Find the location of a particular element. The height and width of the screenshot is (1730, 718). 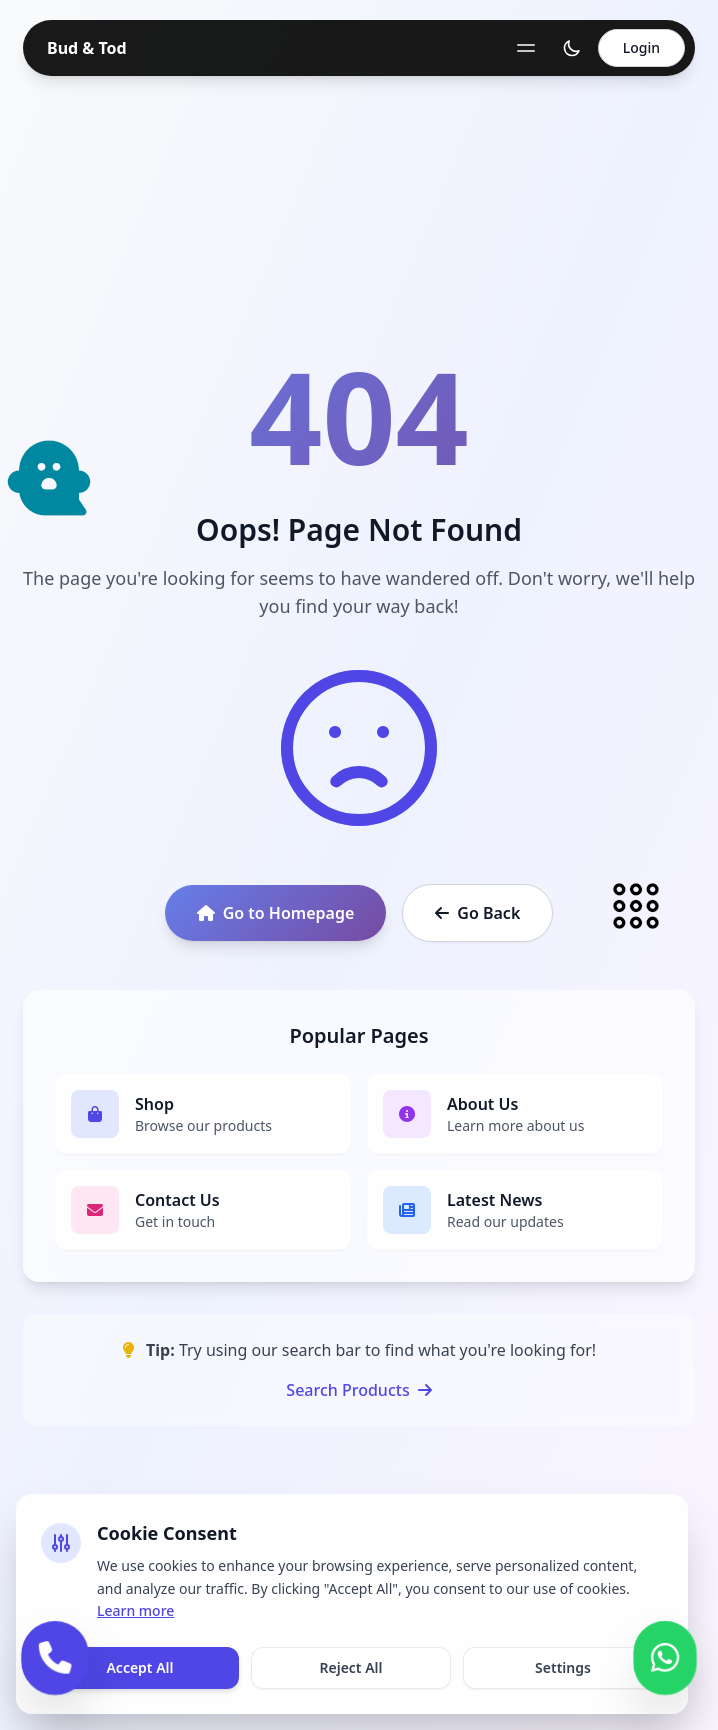

toggle ghost mode or invisible status is located at coordinates (49, 478).